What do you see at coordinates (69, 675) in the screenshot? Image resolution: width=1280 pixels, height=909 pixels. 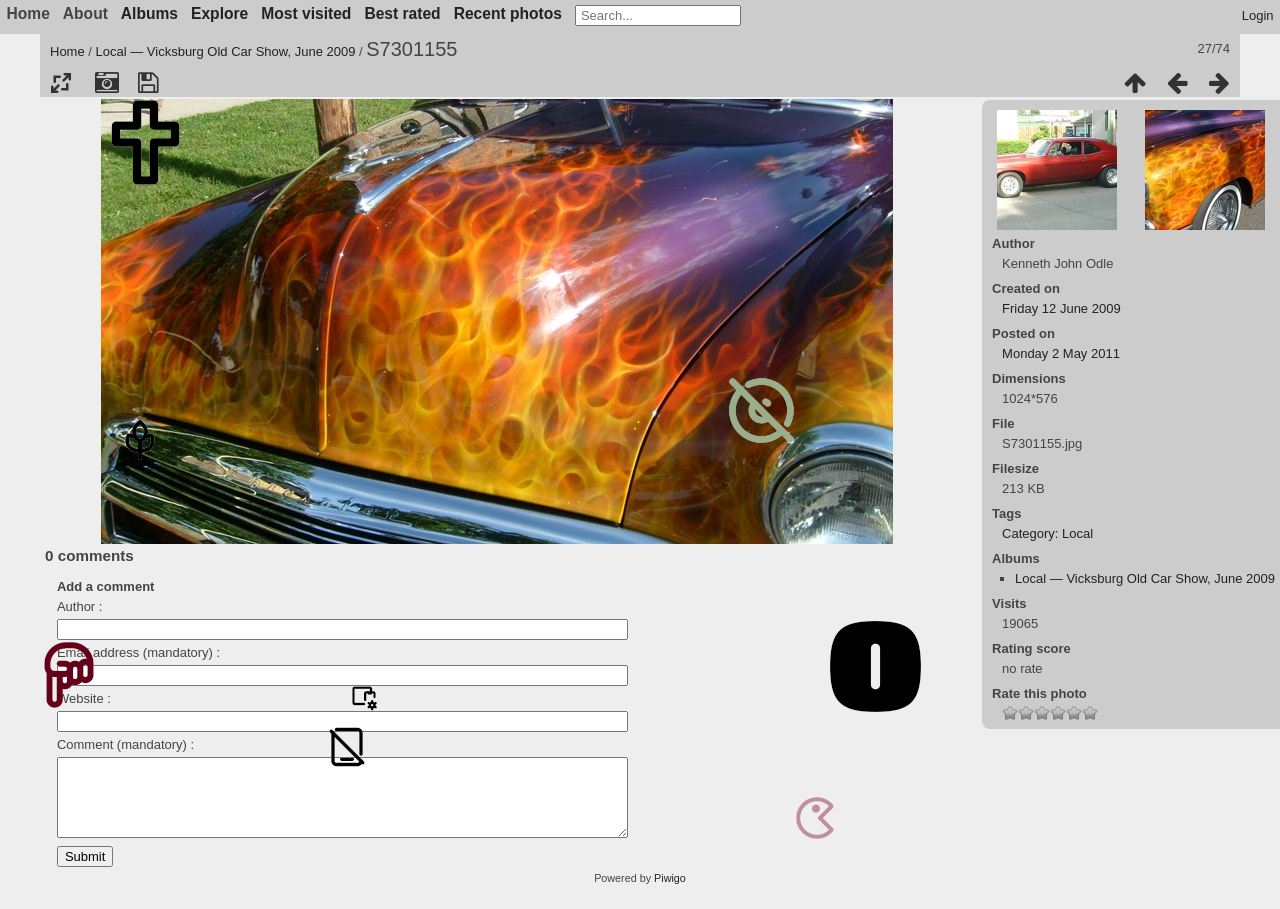 I see `scroll down for more content` at bounding box center [69, 675].